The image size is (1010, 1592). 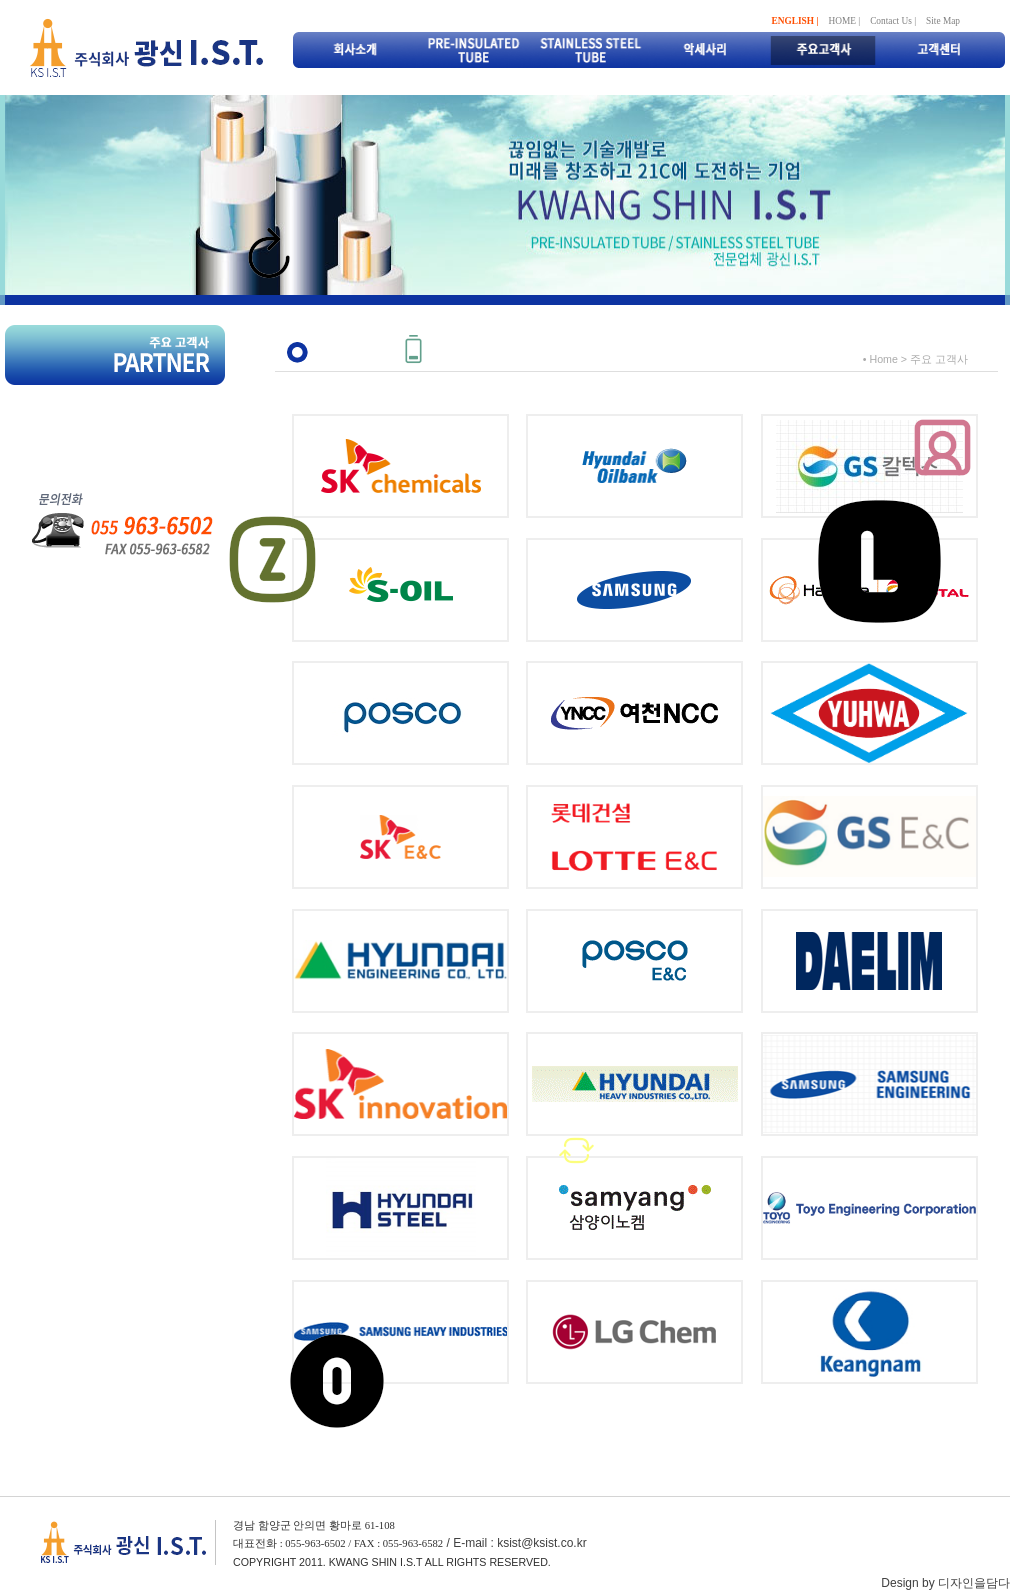 I want to click on refresh or reload the current page, so click(x=269, y=253).